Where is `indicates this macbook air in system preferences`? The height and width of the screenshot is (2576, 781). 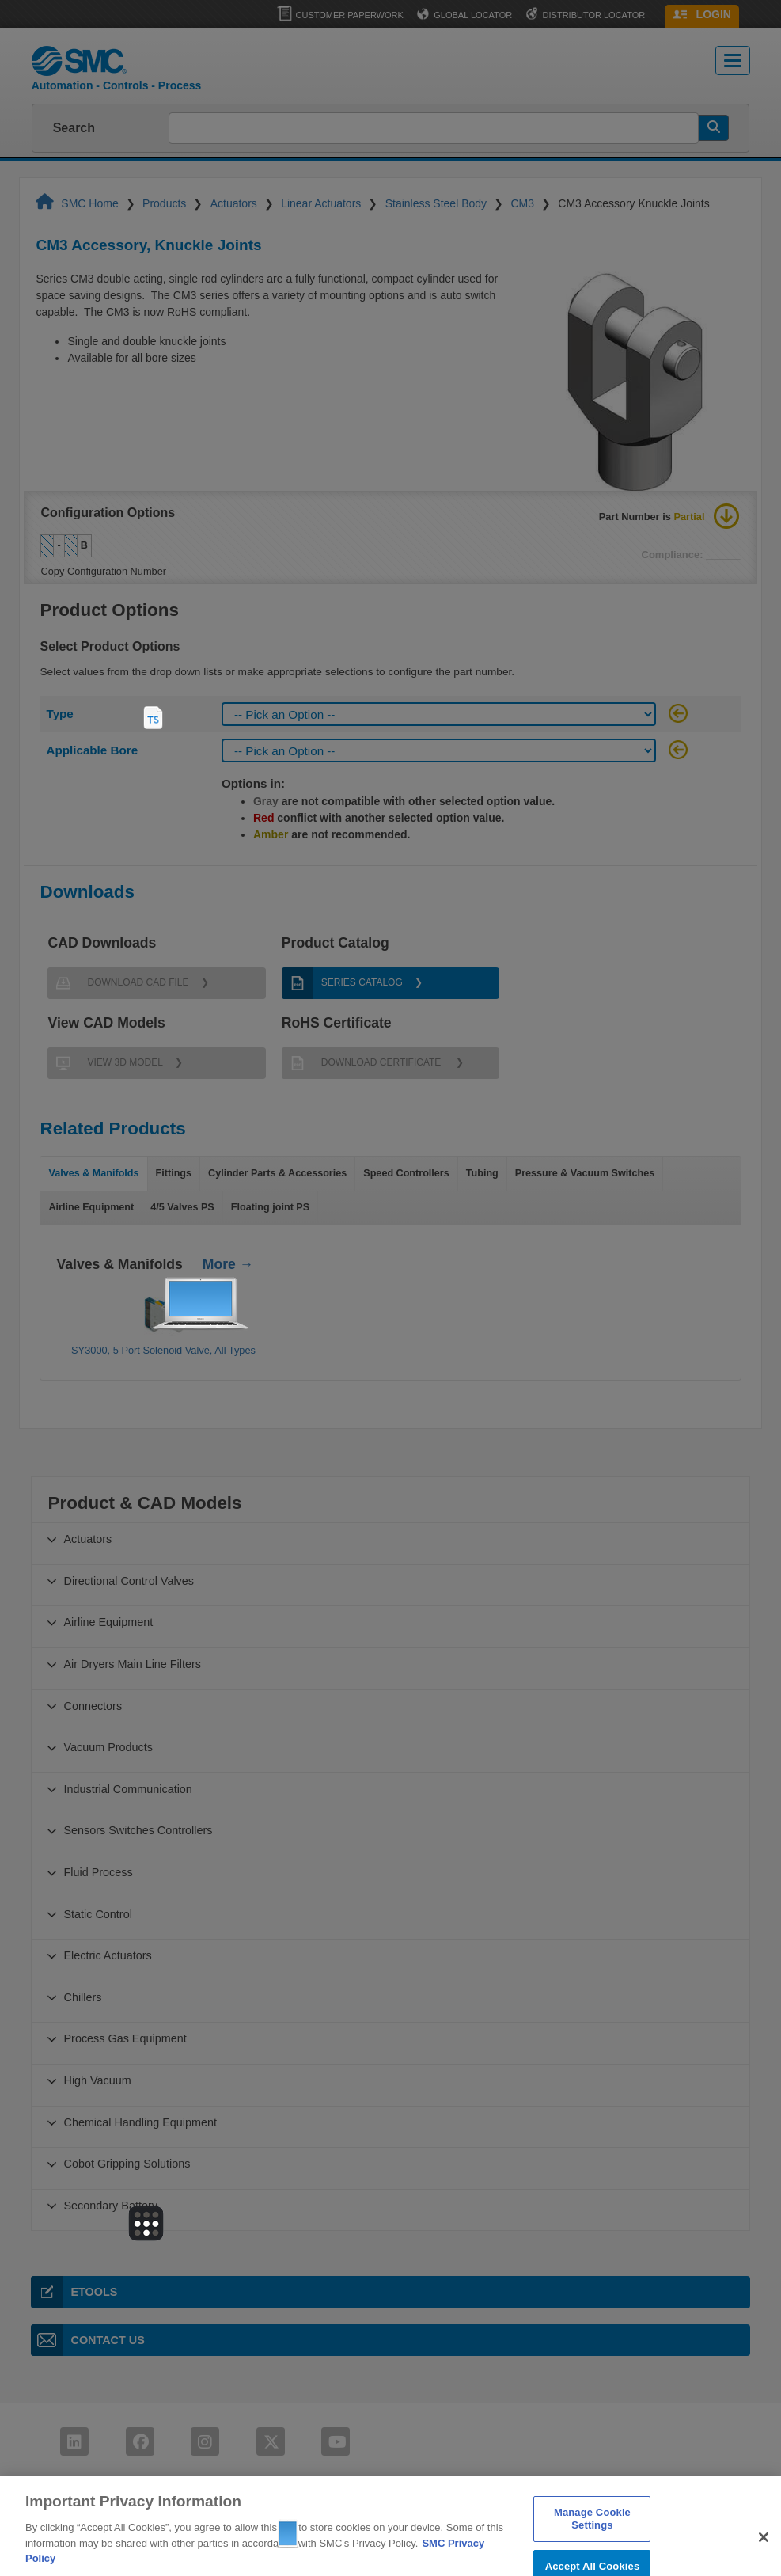 indicates this macbook air in system preferences is located at coordinates (200, 1296).